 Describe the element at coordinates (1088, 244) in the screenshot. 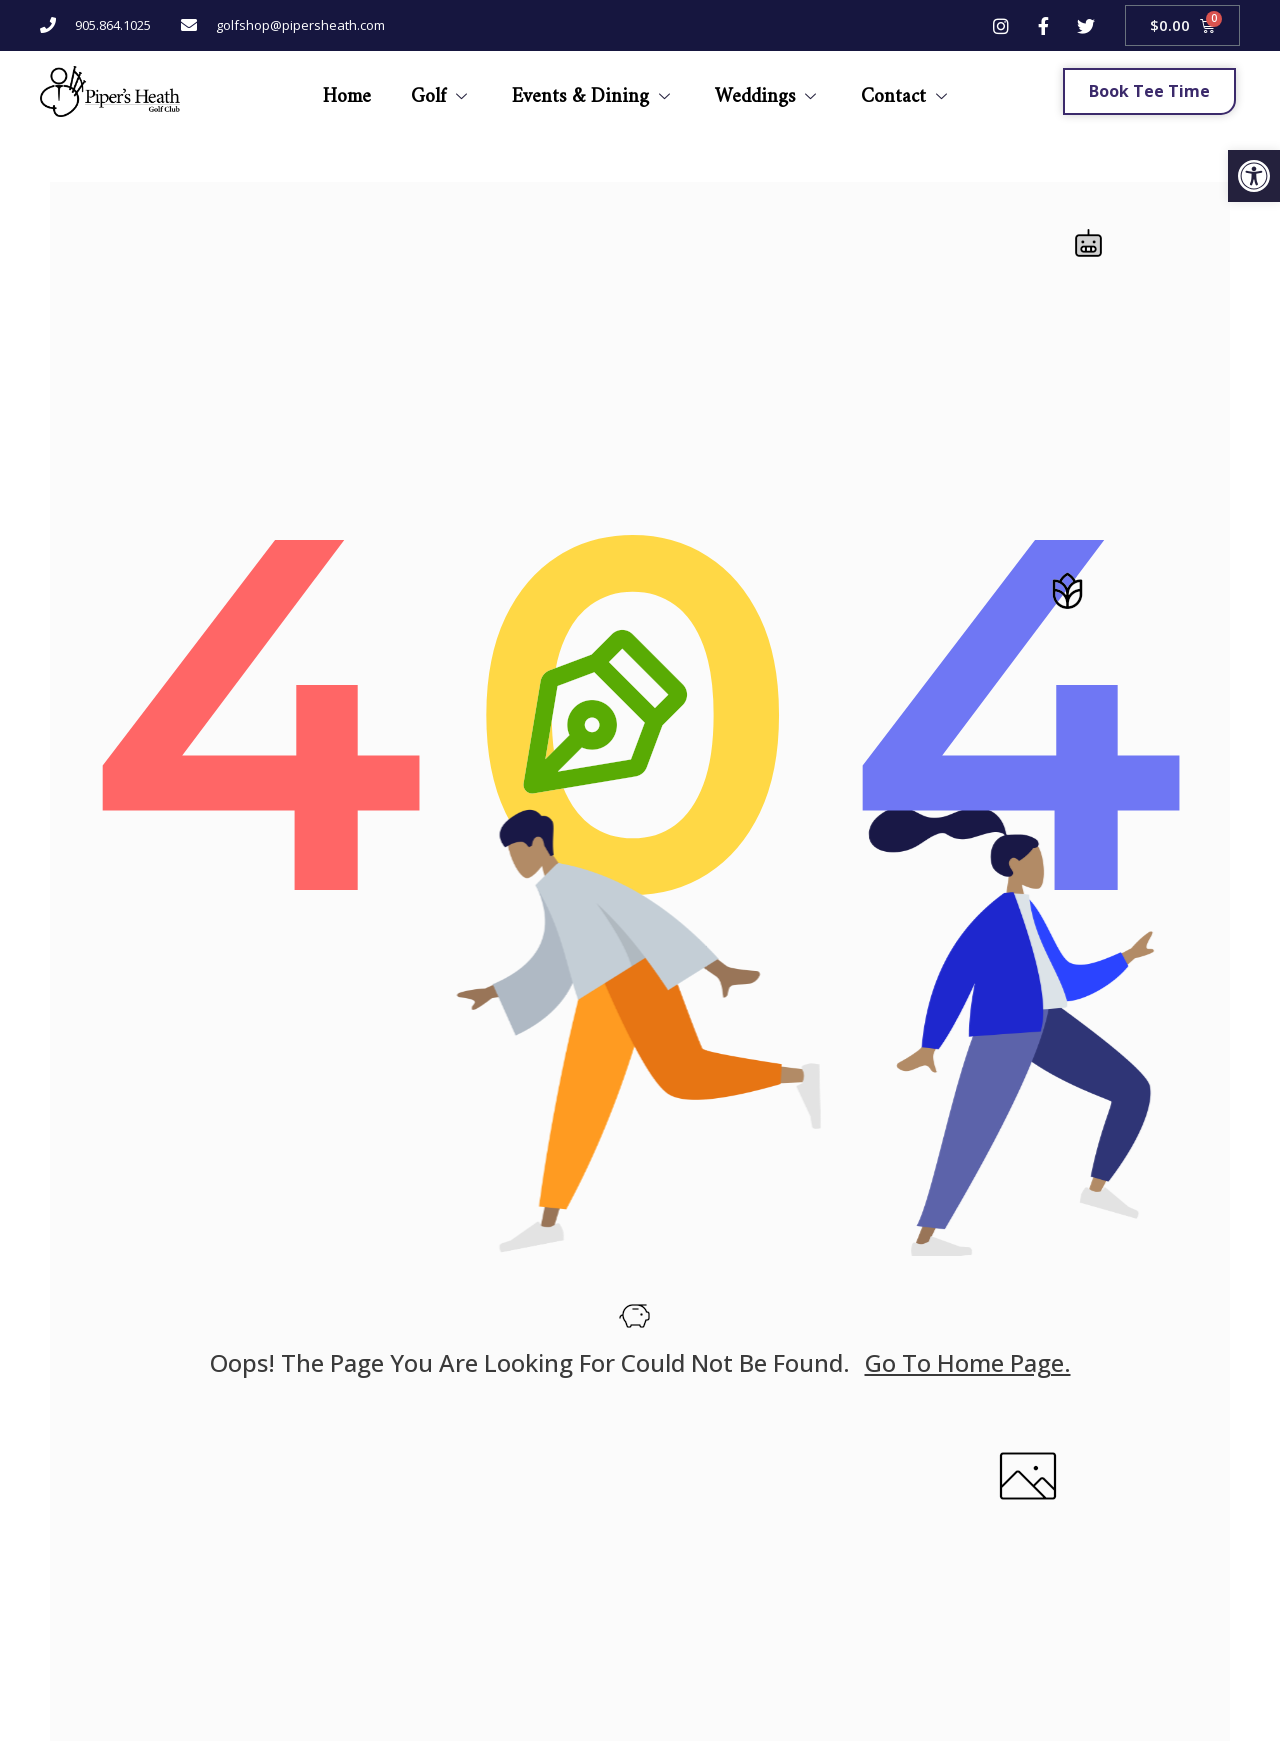

I see `access AI assistant or chatbot` at that location.